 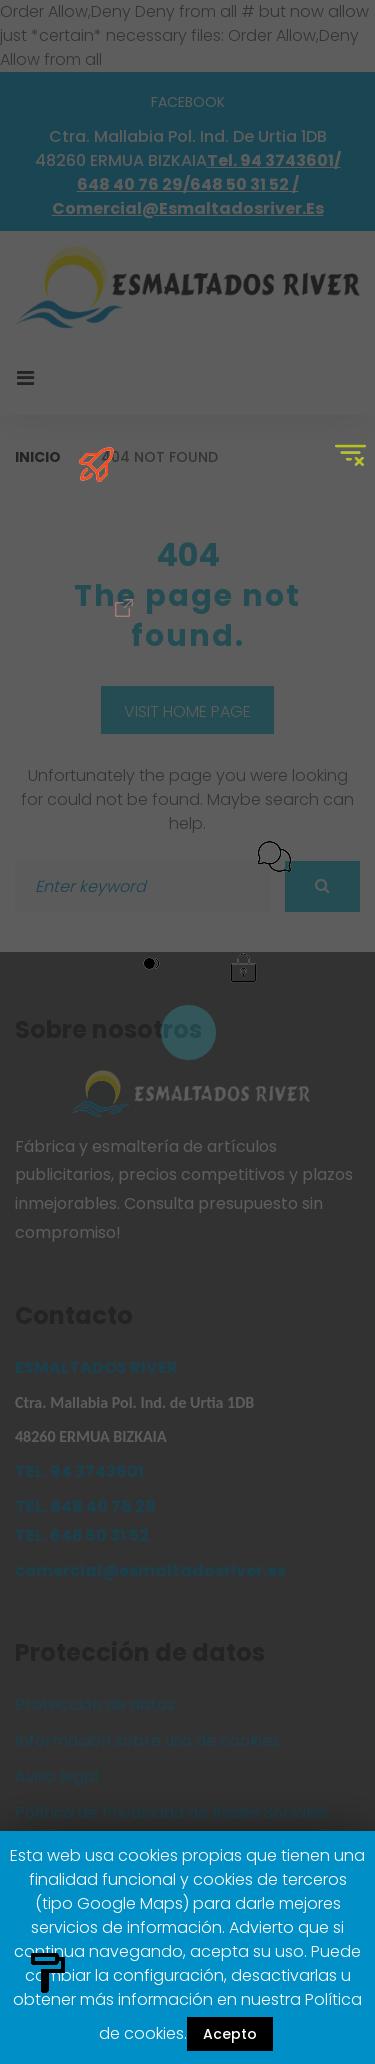 What do you see at coordinates (47, 1973) in the screenshot?
I see `apply formatting style to selected content` at bounding box center [47, 1973].